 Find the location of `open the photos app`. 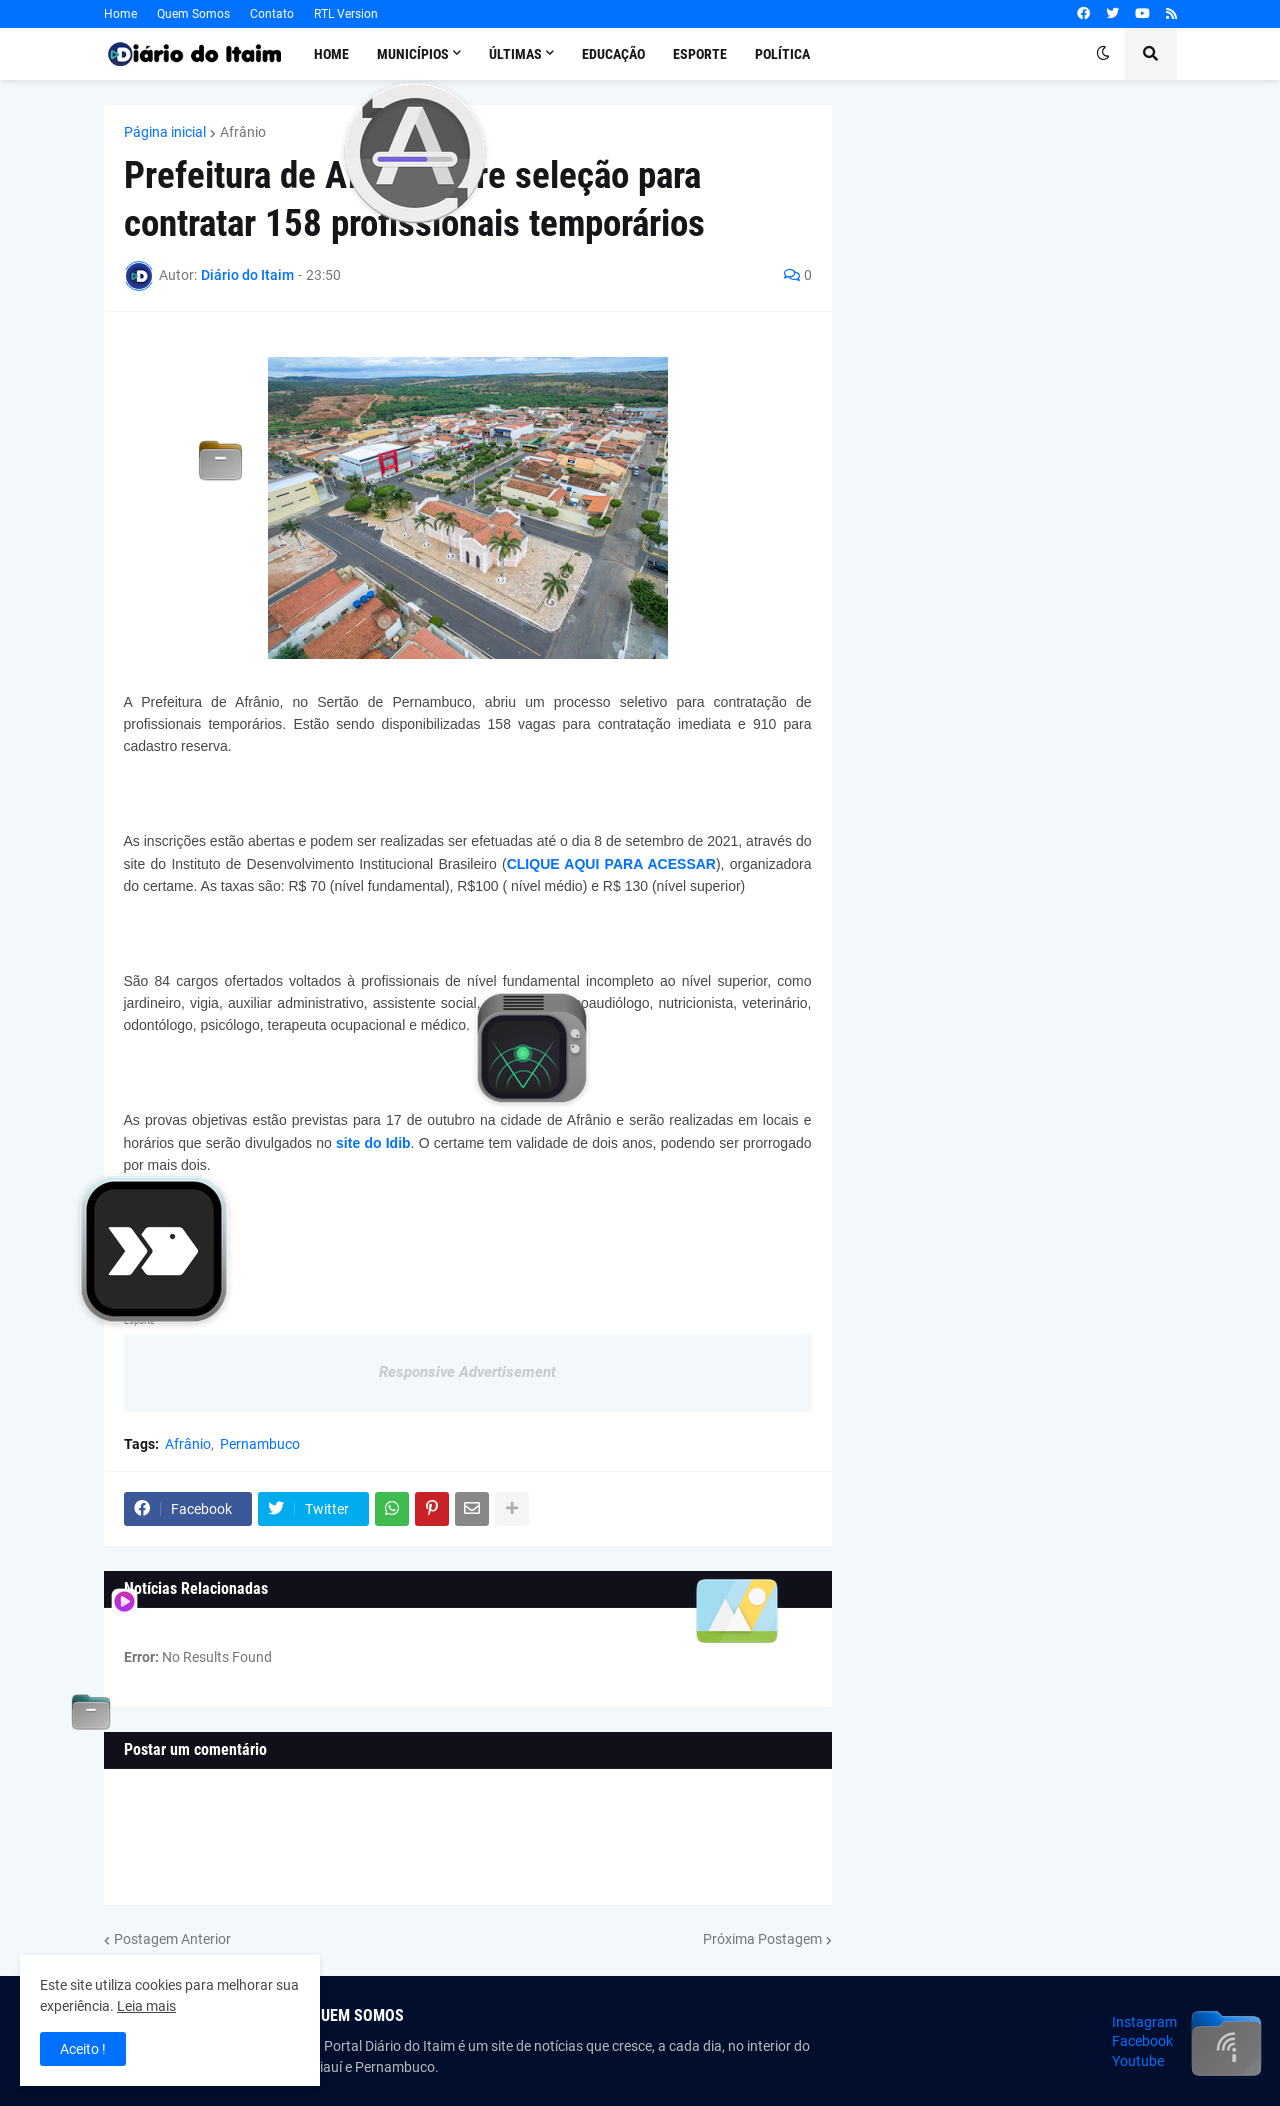

open the photos app is located at coordinates (737, 1611).